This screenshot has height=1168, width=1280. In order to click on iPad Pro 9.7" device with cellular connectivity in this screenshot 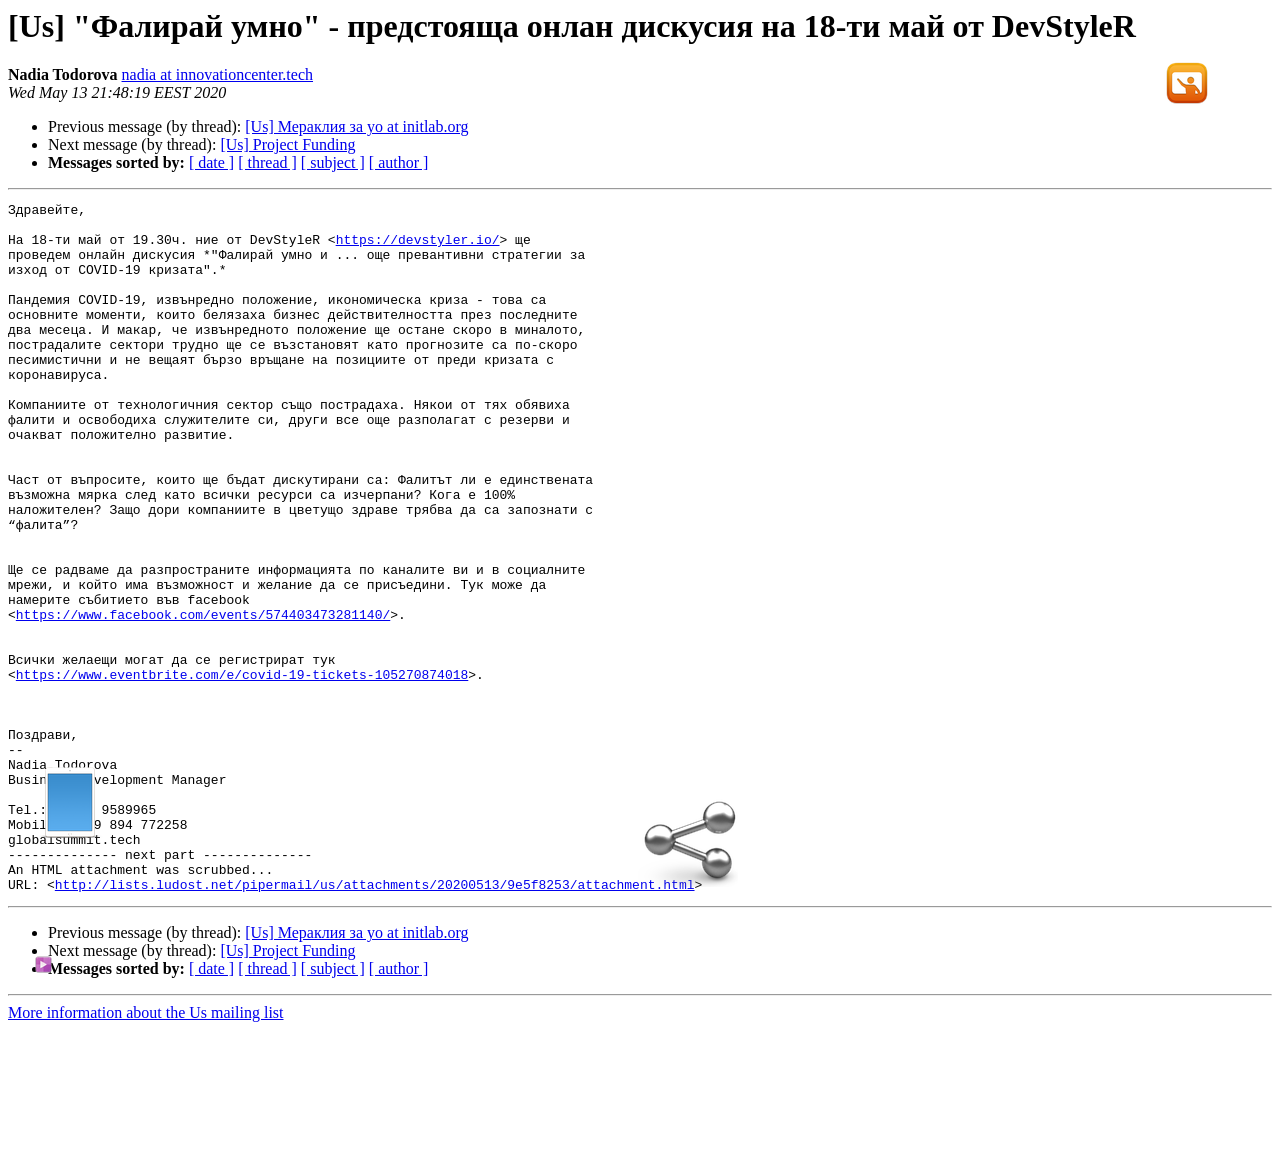, I will do `click(70, 802)`.